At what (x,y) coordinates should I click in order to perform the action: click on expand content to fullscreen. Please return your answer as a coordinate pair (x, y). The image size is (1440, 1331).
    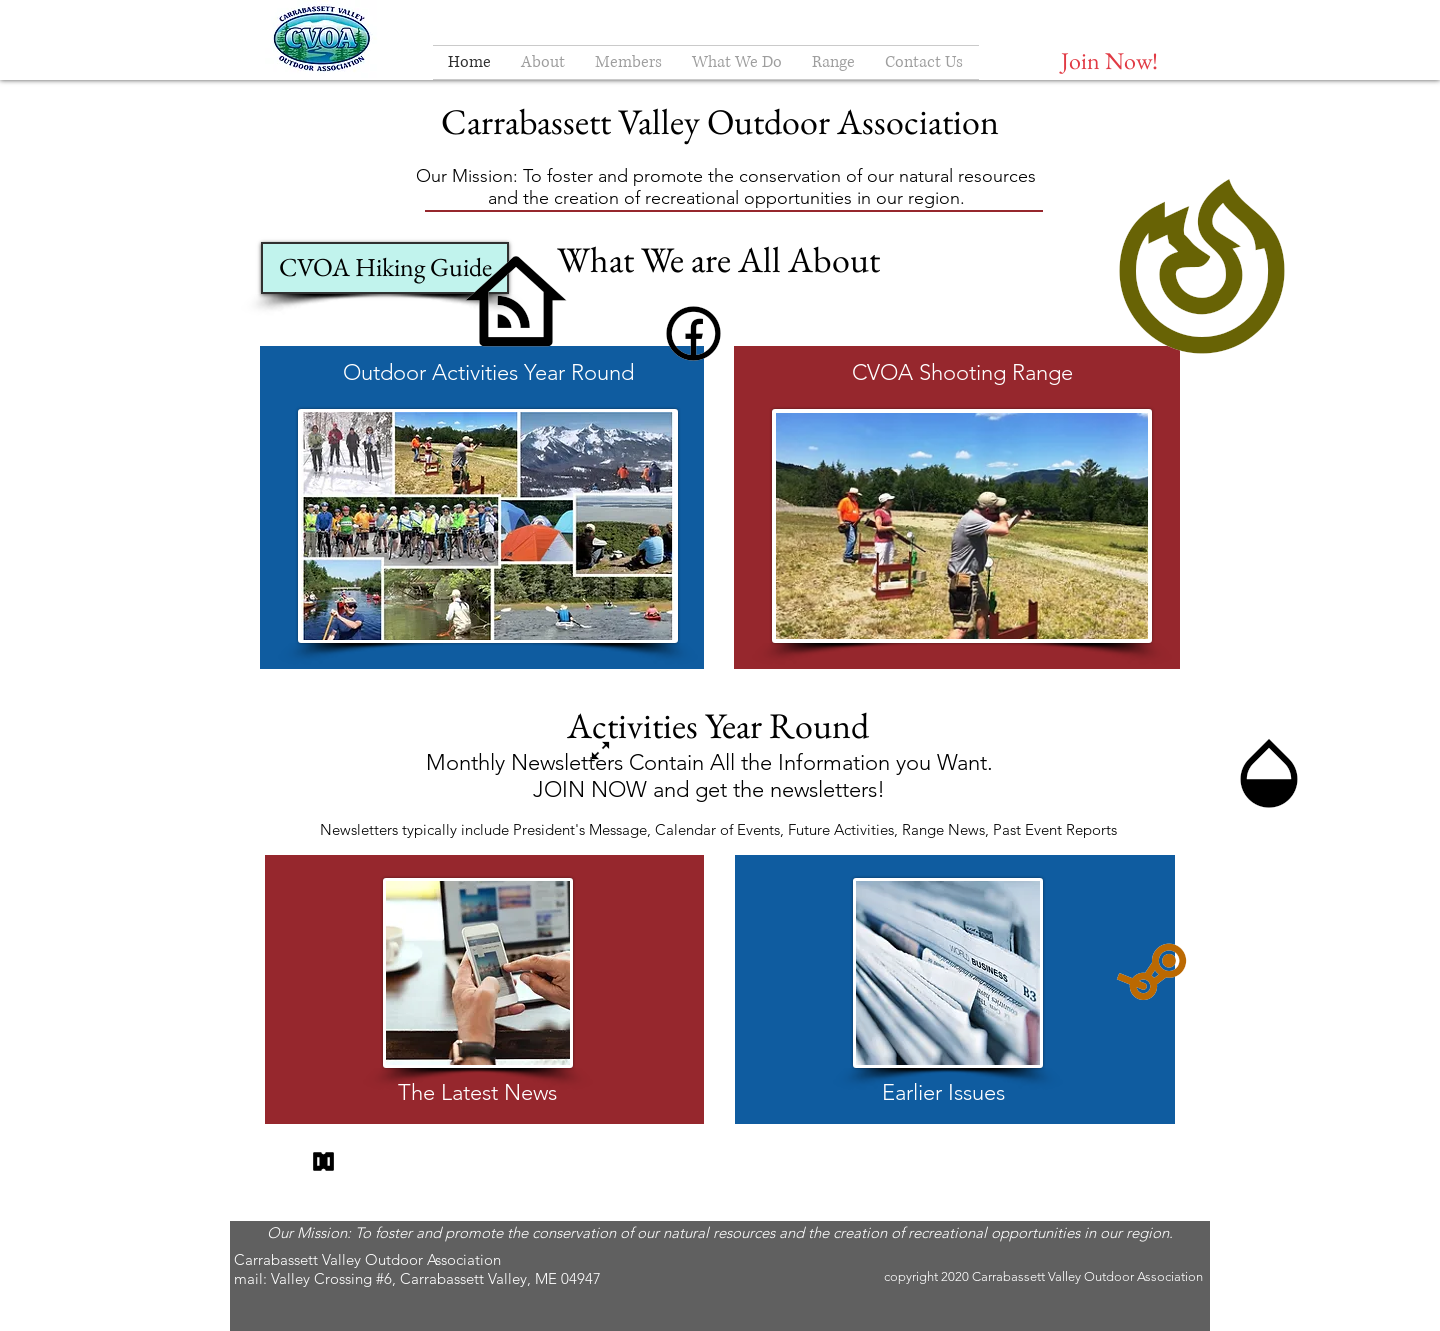
    Looking at the image, I should click on (600, 750).